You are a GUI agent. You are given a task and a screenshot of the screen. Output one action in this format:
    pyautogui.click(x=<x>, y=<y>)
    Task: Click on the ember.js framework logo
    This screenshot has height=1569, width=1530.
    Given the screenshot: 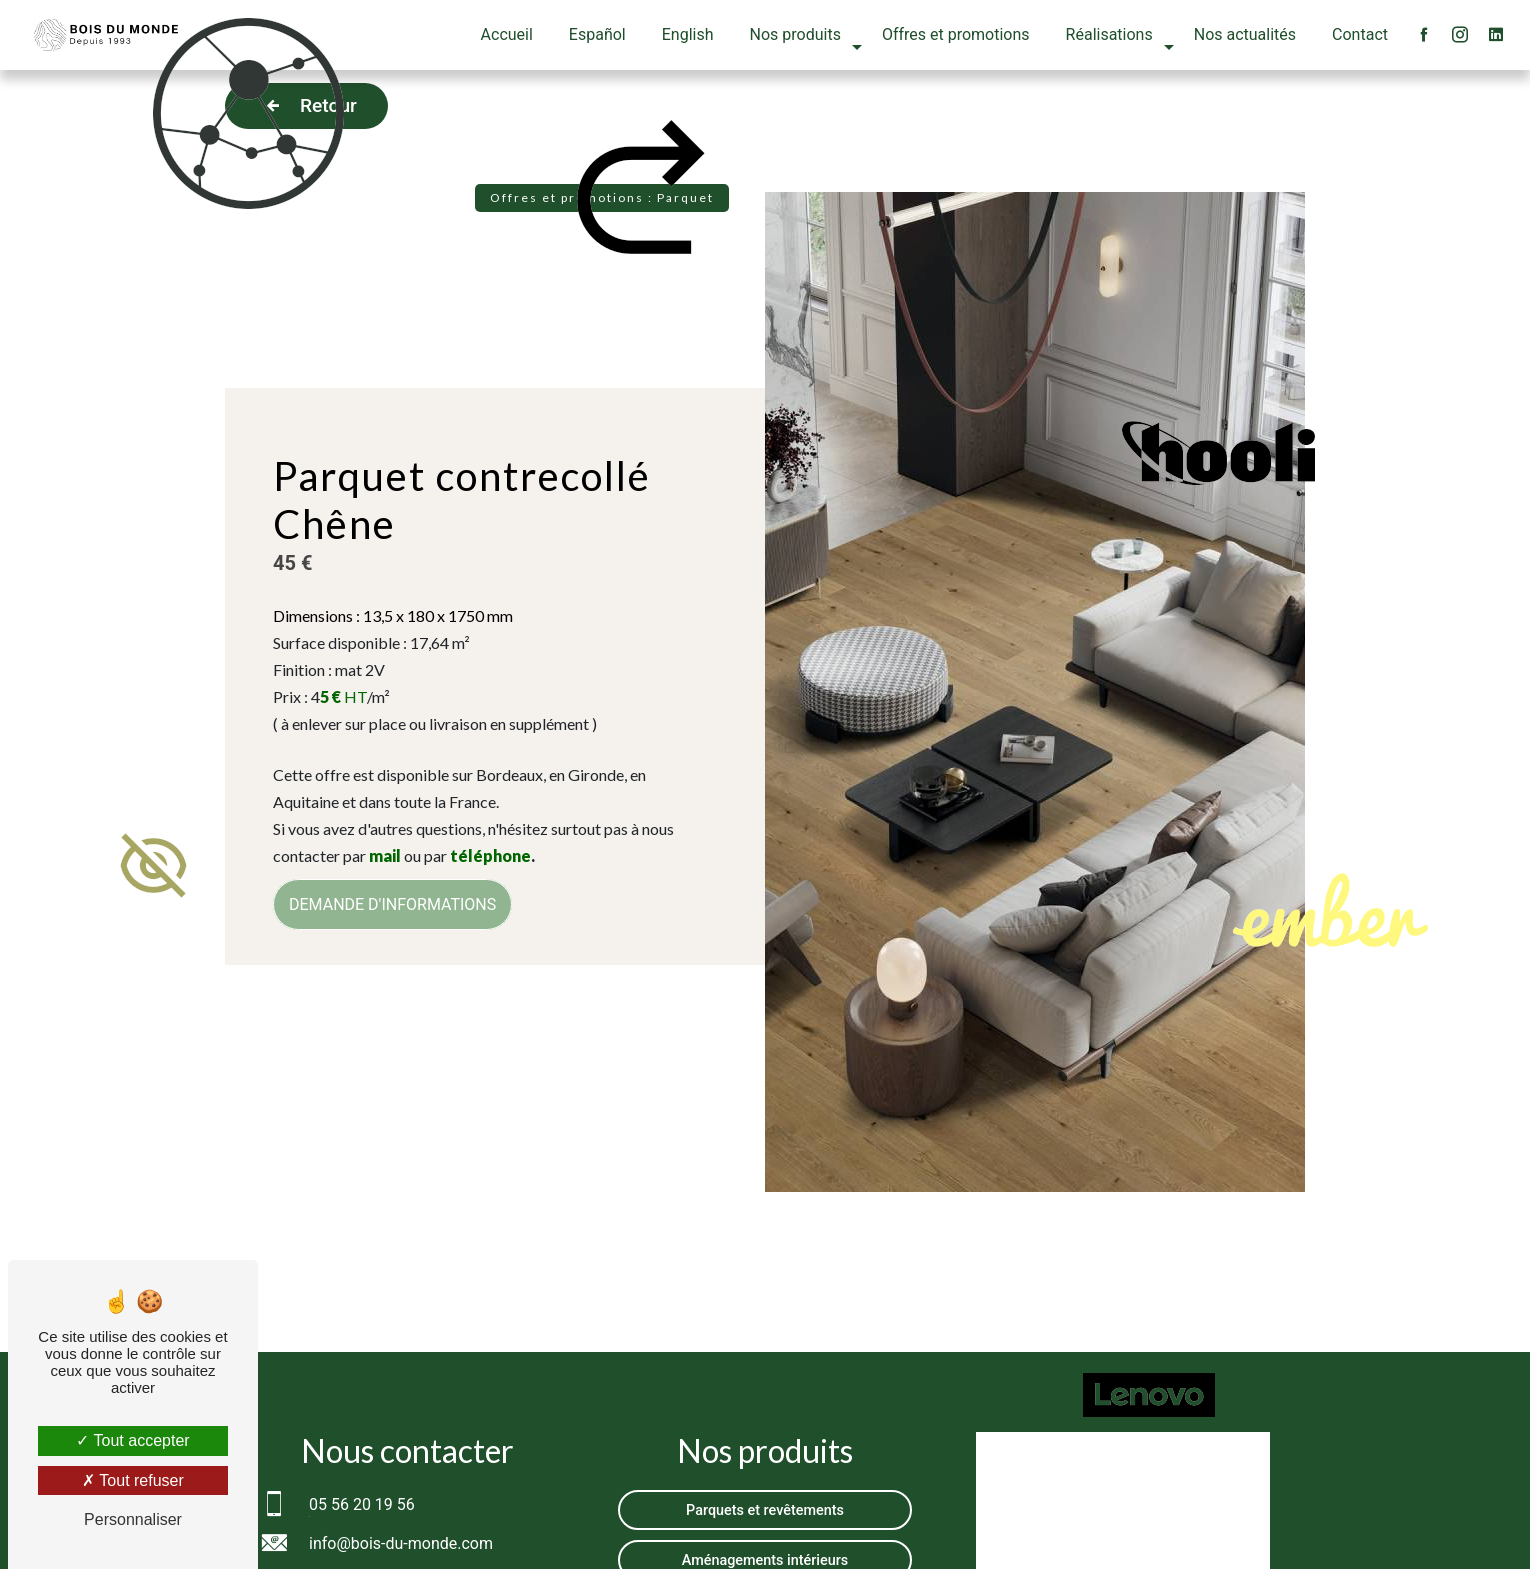 What is the action you would take?
    pyautogui.click(x=1330, y=927)
    